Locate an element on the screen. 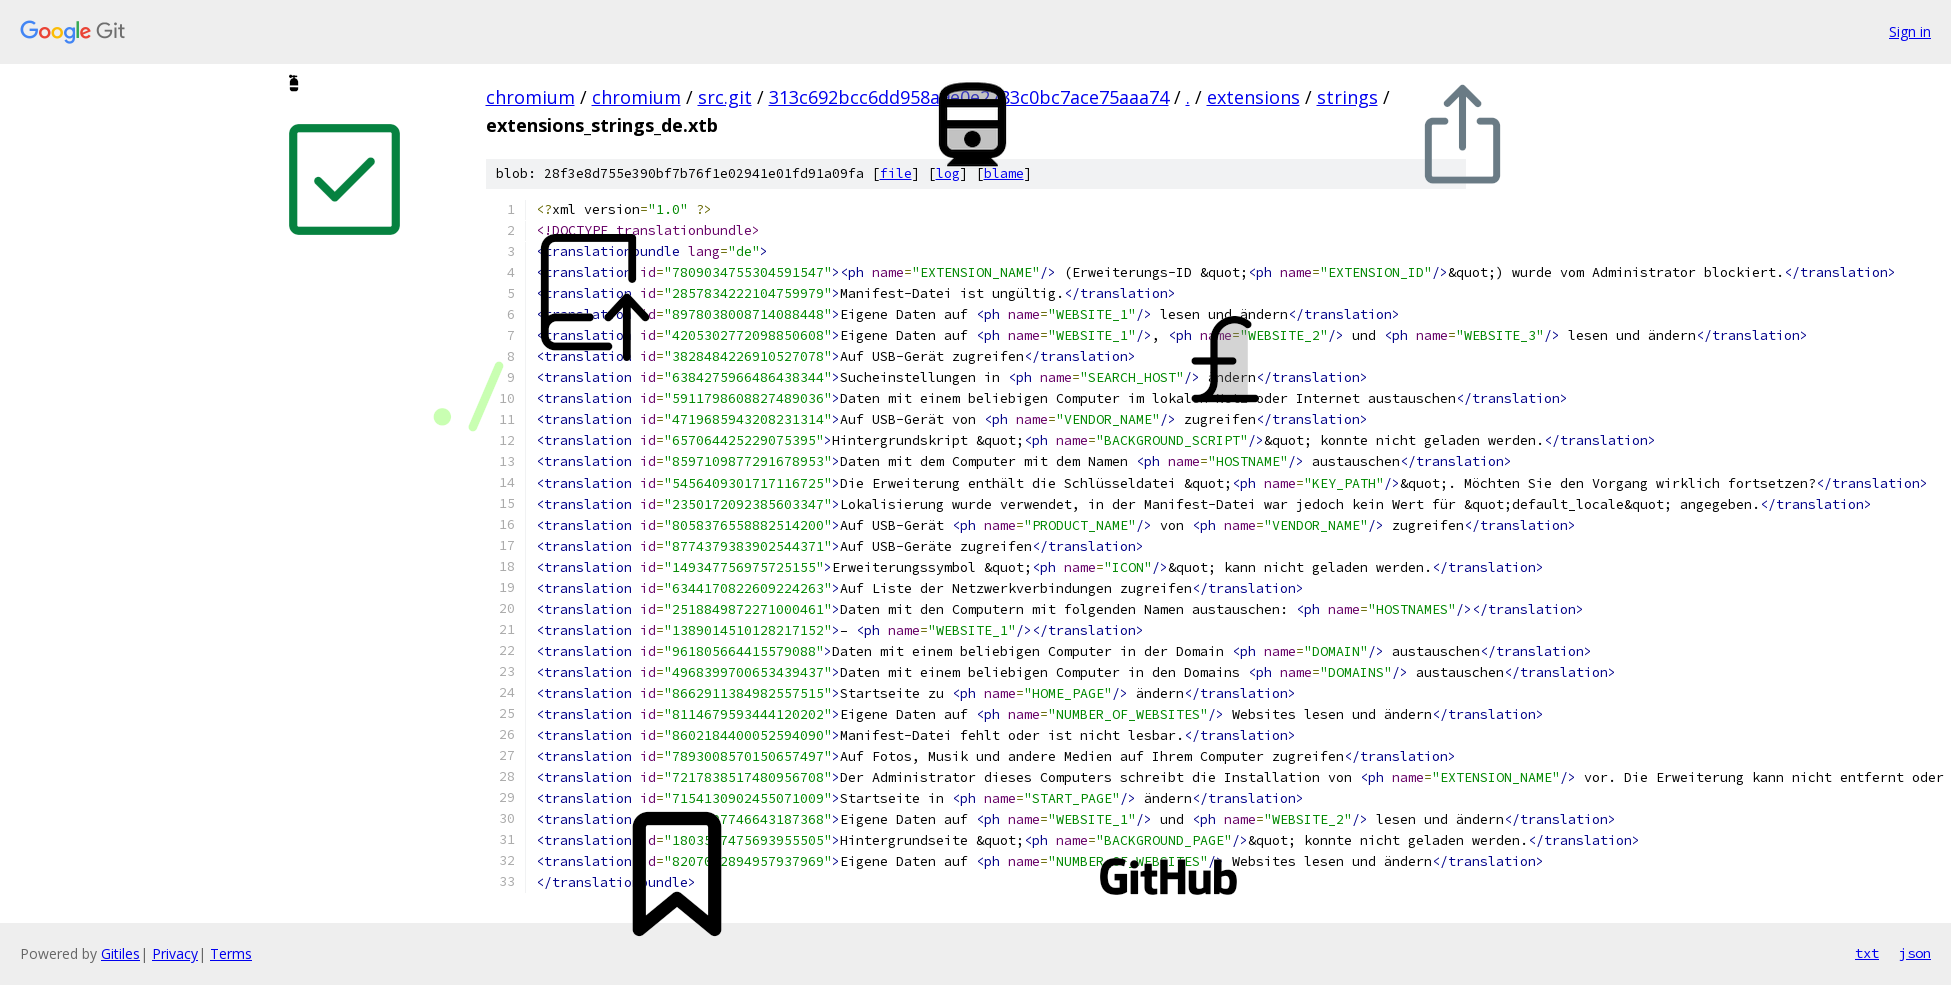  view prices in british pounds is located at coordinates (1229, 361).